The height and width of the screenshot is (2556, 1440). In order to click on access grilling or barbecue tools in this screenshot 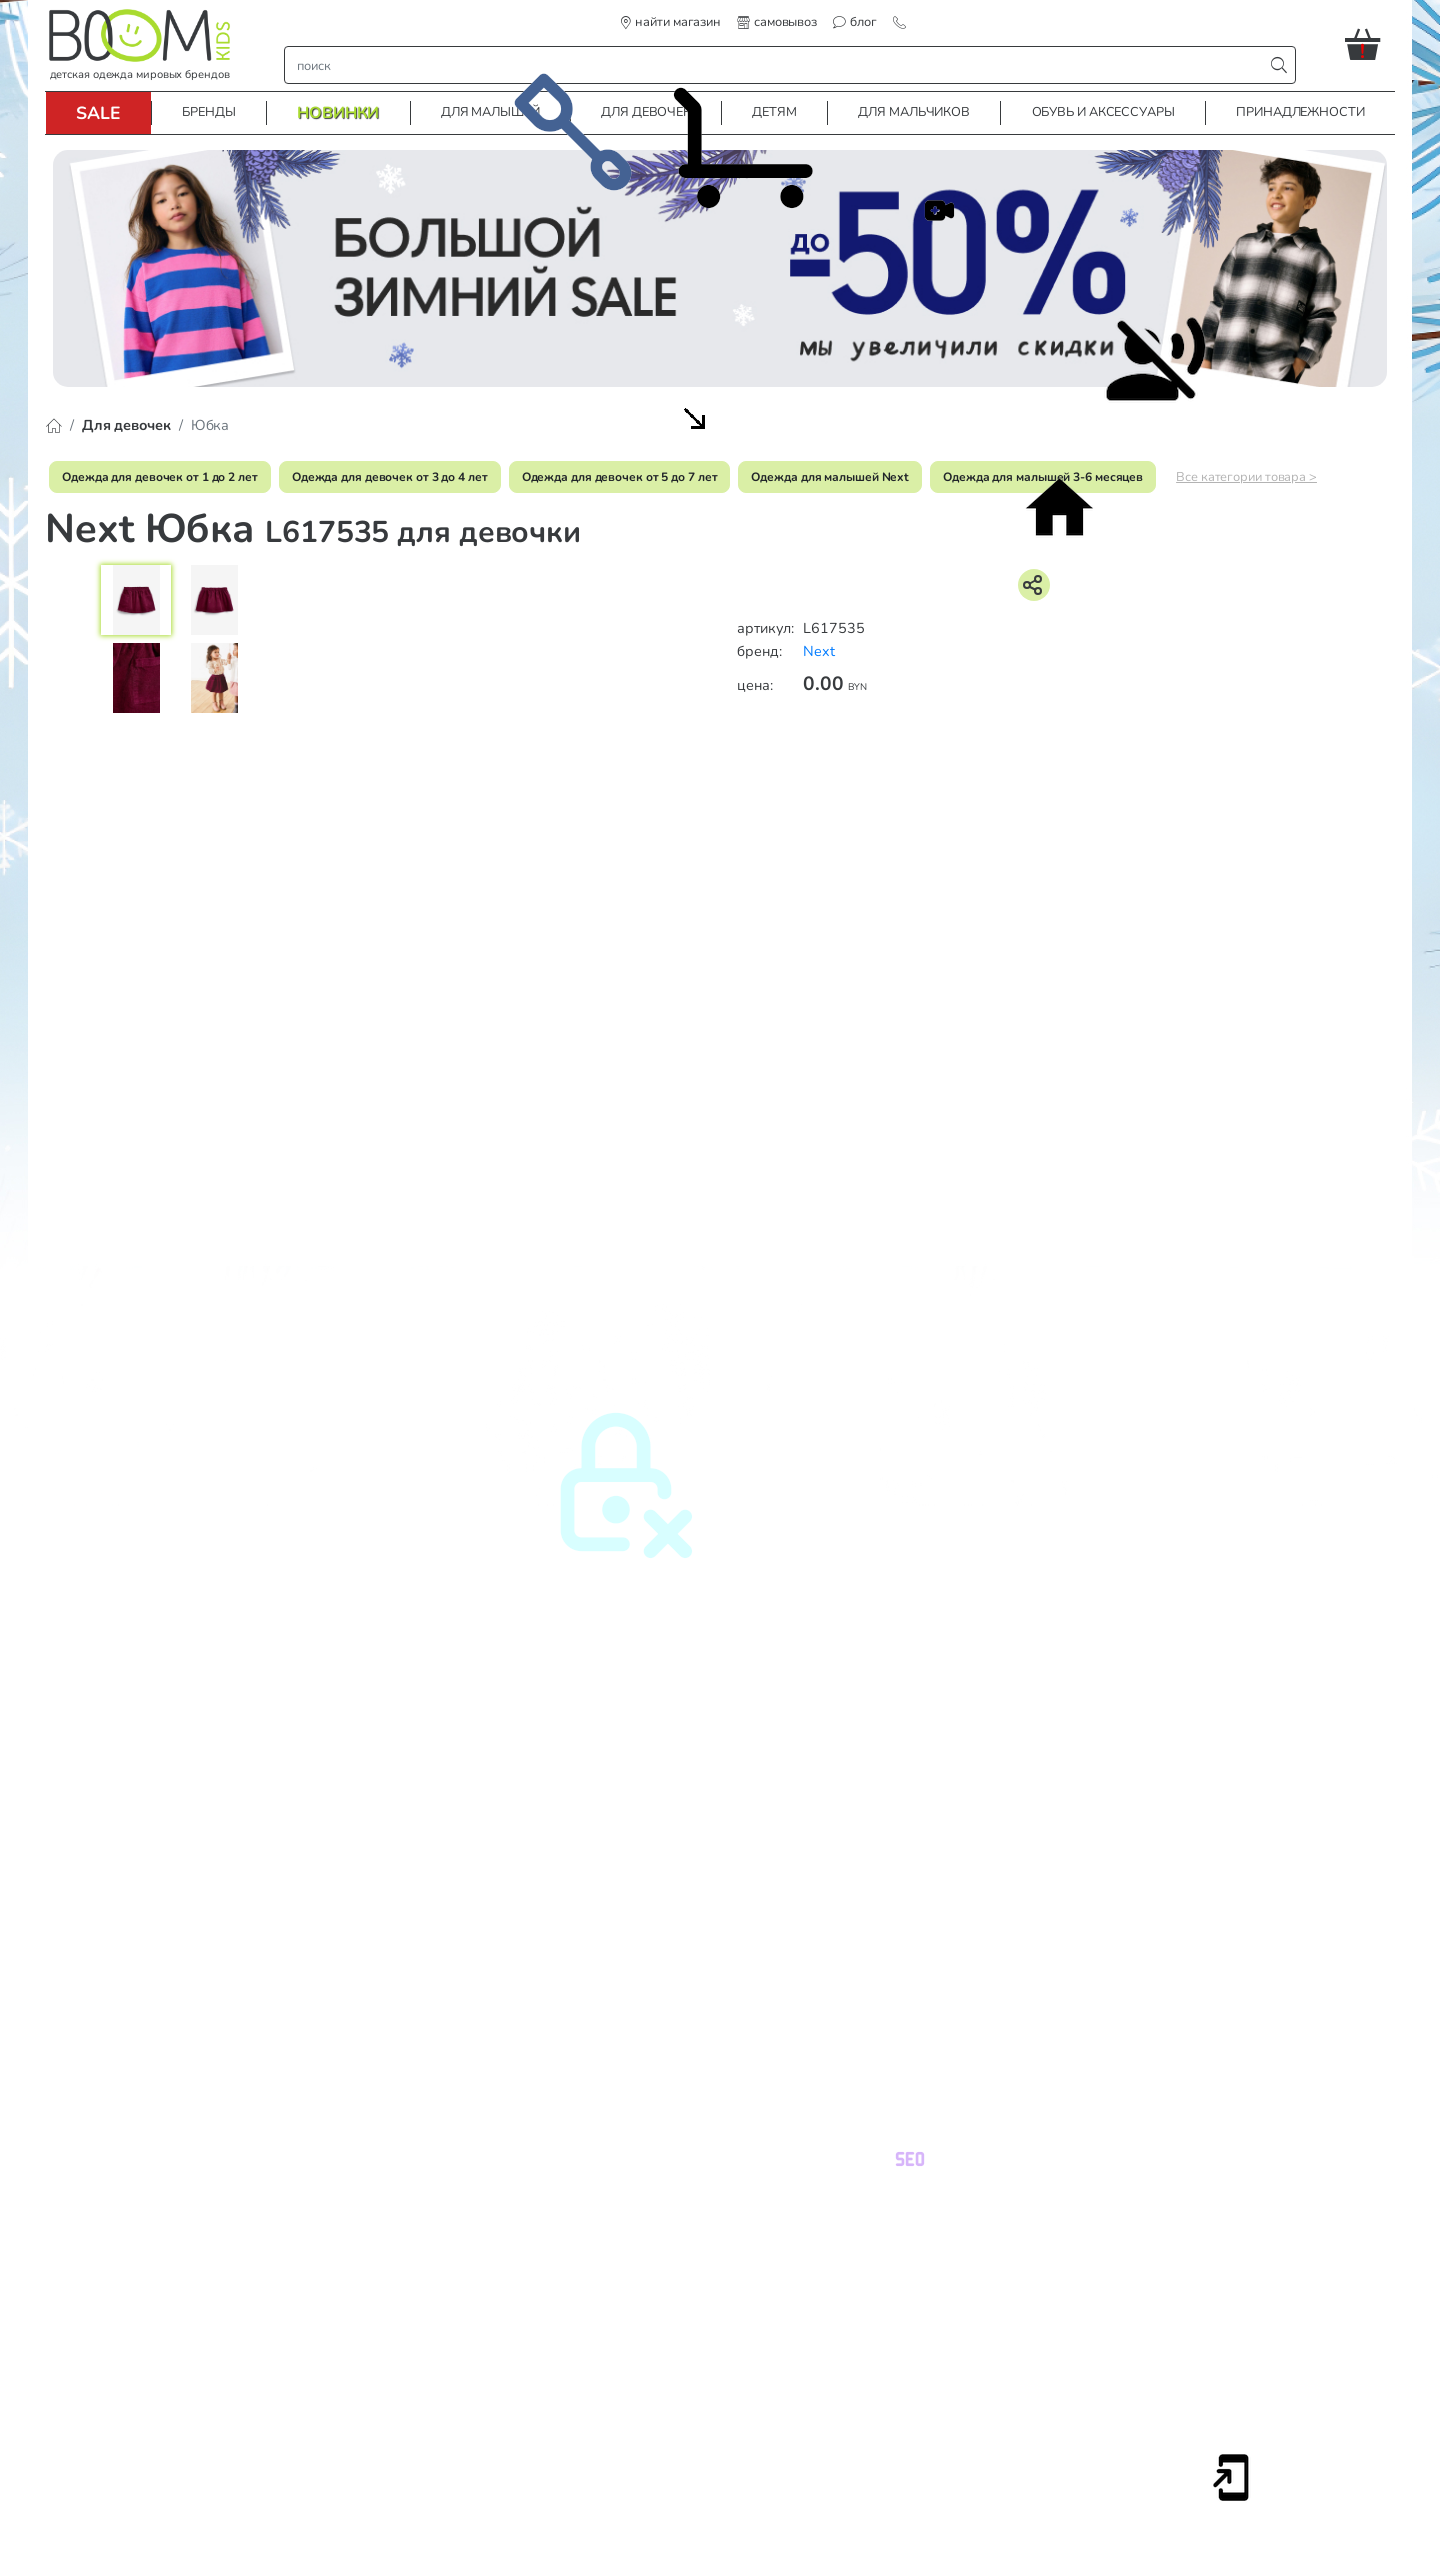, I will do `click(573, 132)`.